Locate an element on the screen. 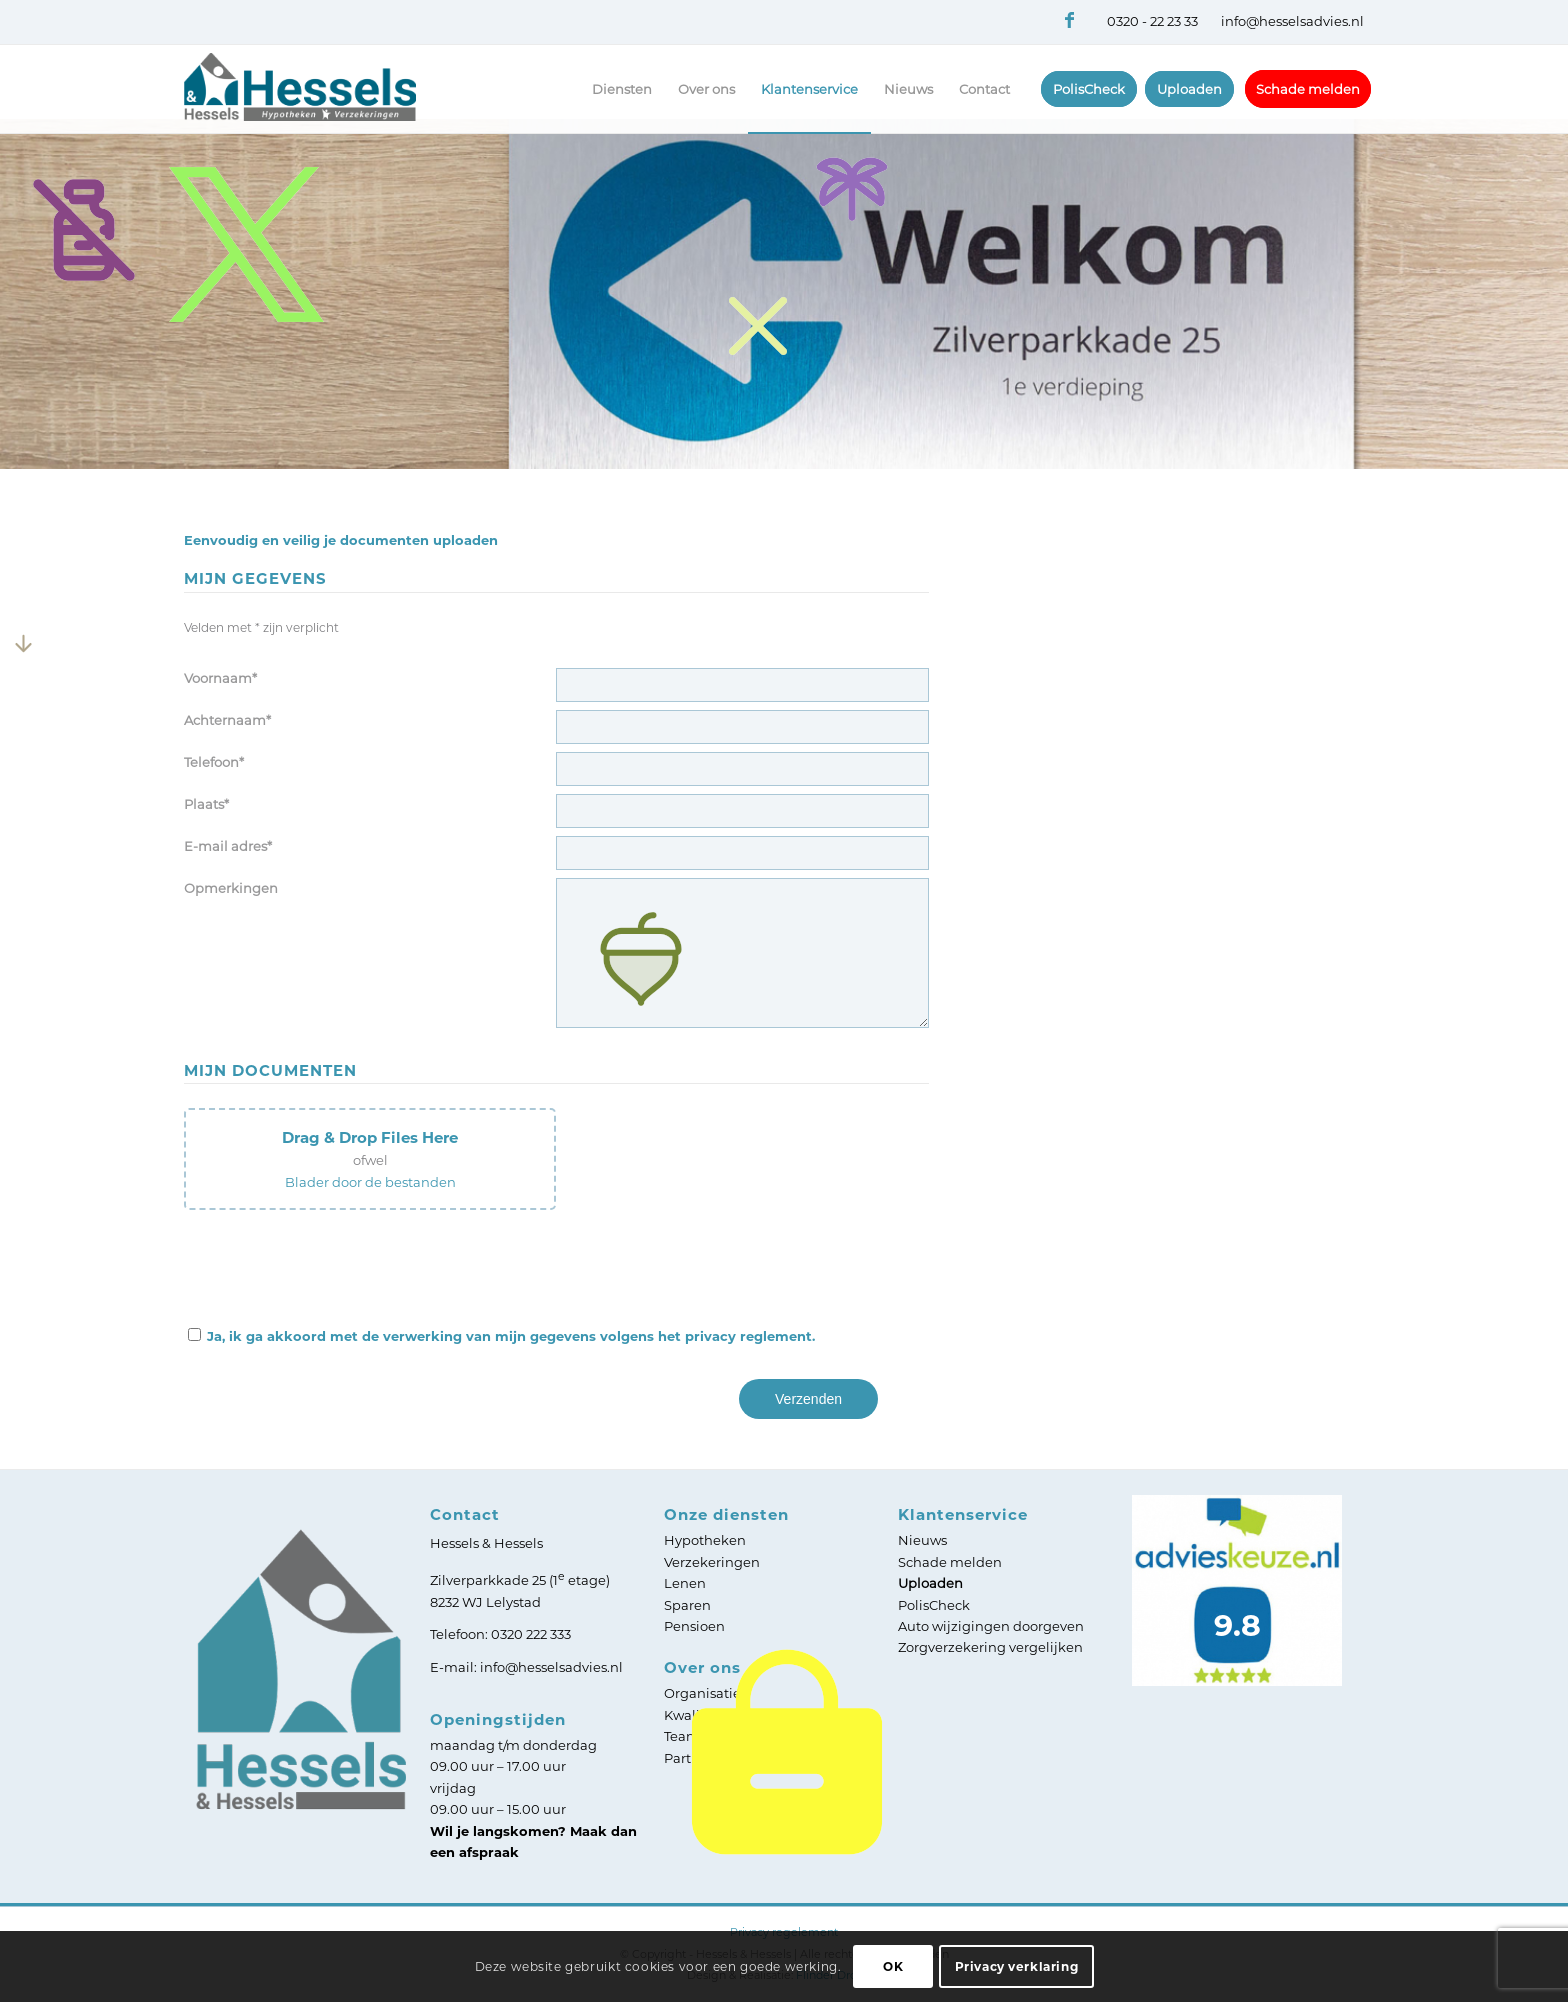 The image size is (1568, 2002). close the current window or dialog is located at coordinates (758, 326).